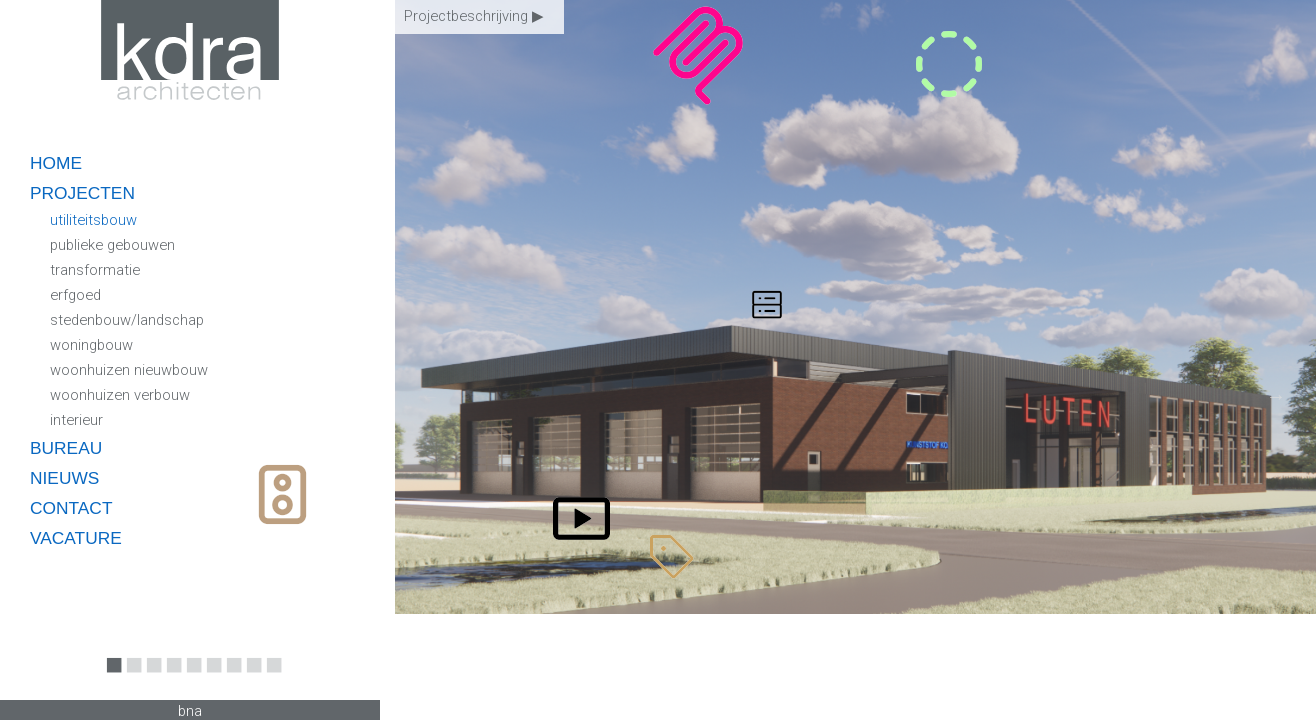 This screenshot has height=720, width=1316. I want to click on play a video, so click(581, 518).